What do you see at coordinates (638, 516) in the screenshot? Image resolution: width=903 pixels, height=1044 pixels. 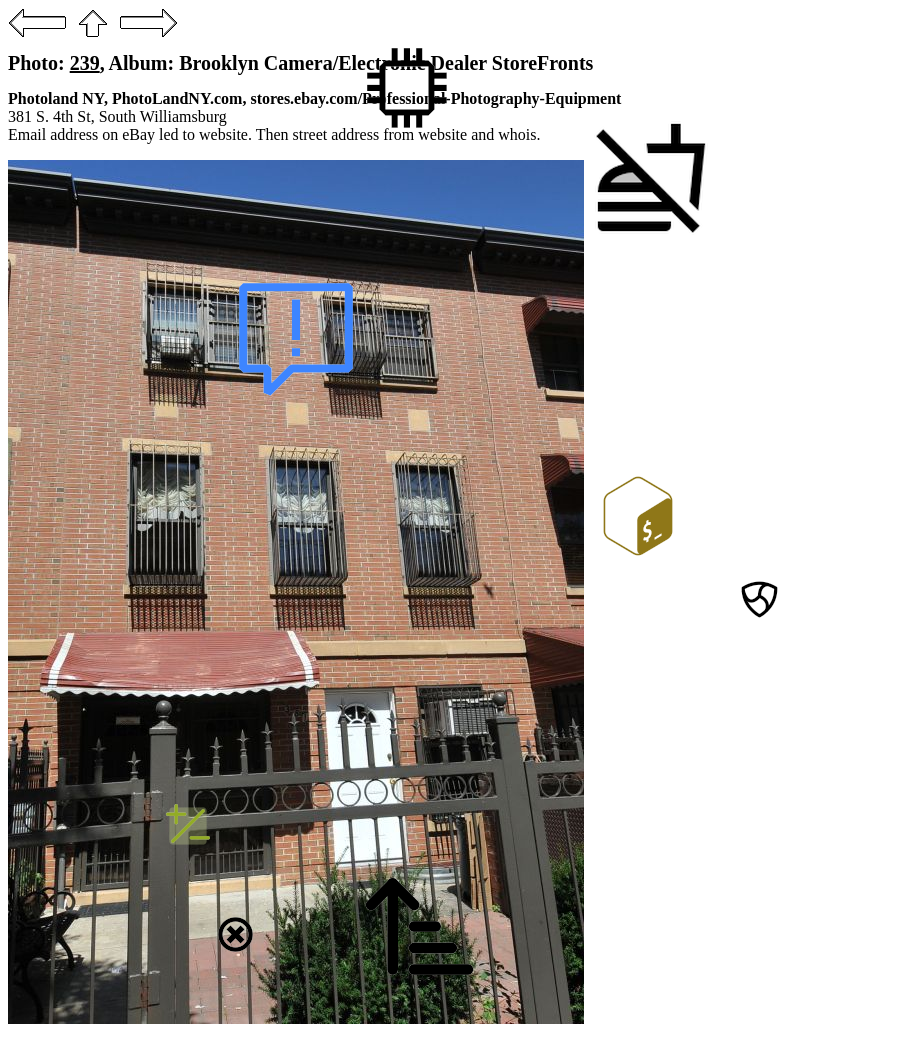 I see `open bash terminal` at bounding box center [638, 516].